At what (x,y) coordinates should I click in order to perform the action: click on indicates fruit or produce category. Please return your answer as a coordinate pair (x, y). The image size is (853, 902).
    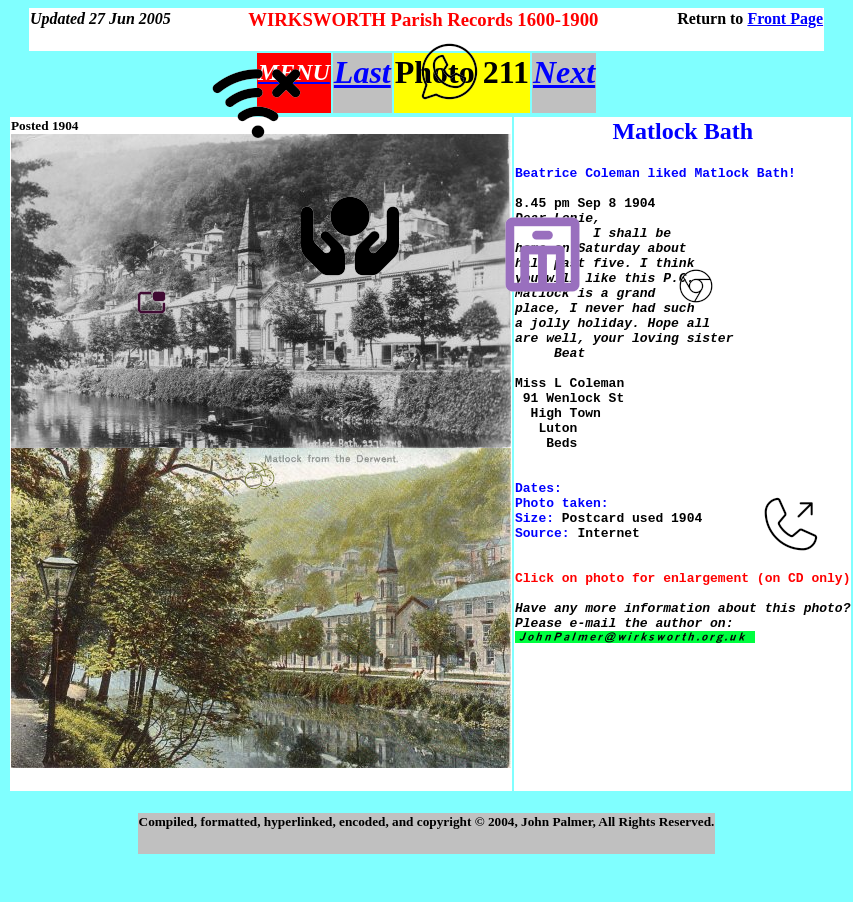
    Looking at the image, I should click on (259, 476).